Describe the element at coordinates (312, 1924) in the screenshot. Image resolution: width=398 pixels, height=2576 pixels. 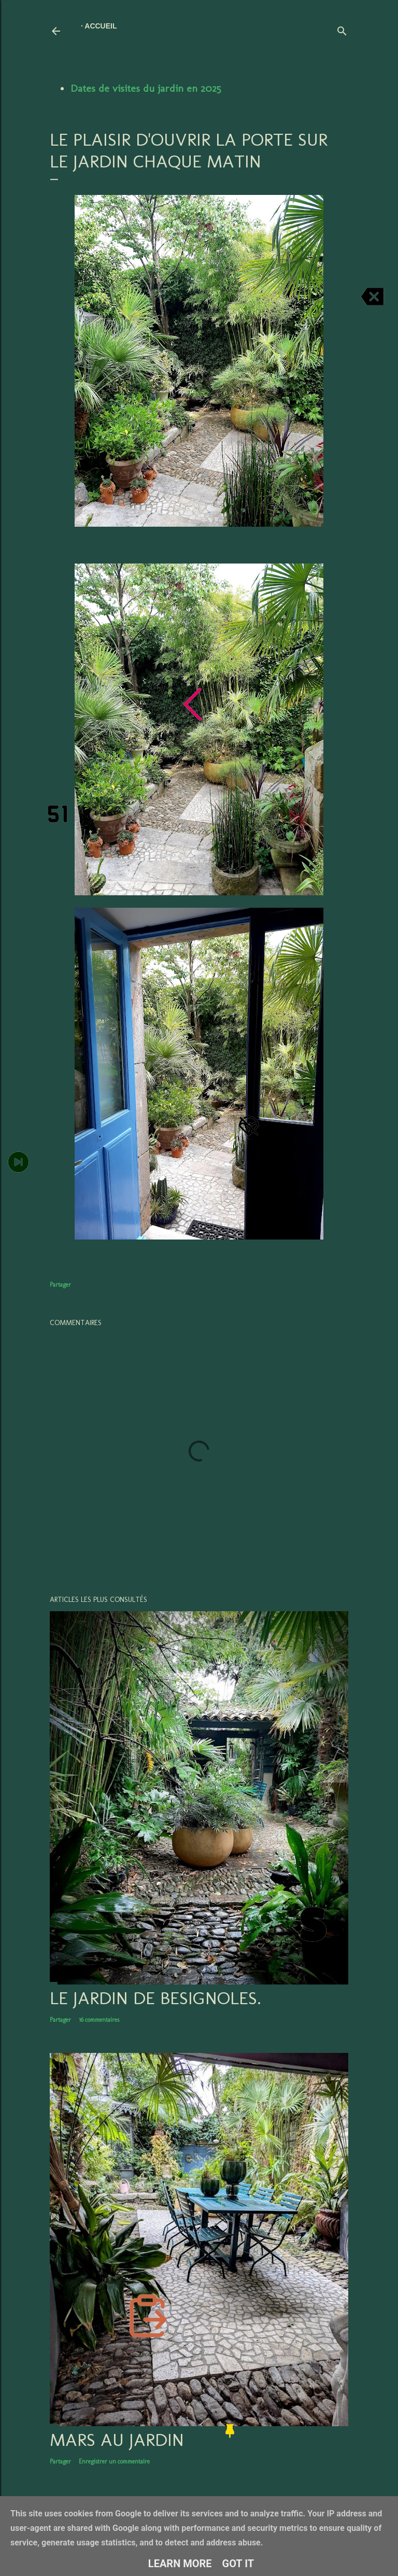
I see `connect to stripe payment processing` at that location.